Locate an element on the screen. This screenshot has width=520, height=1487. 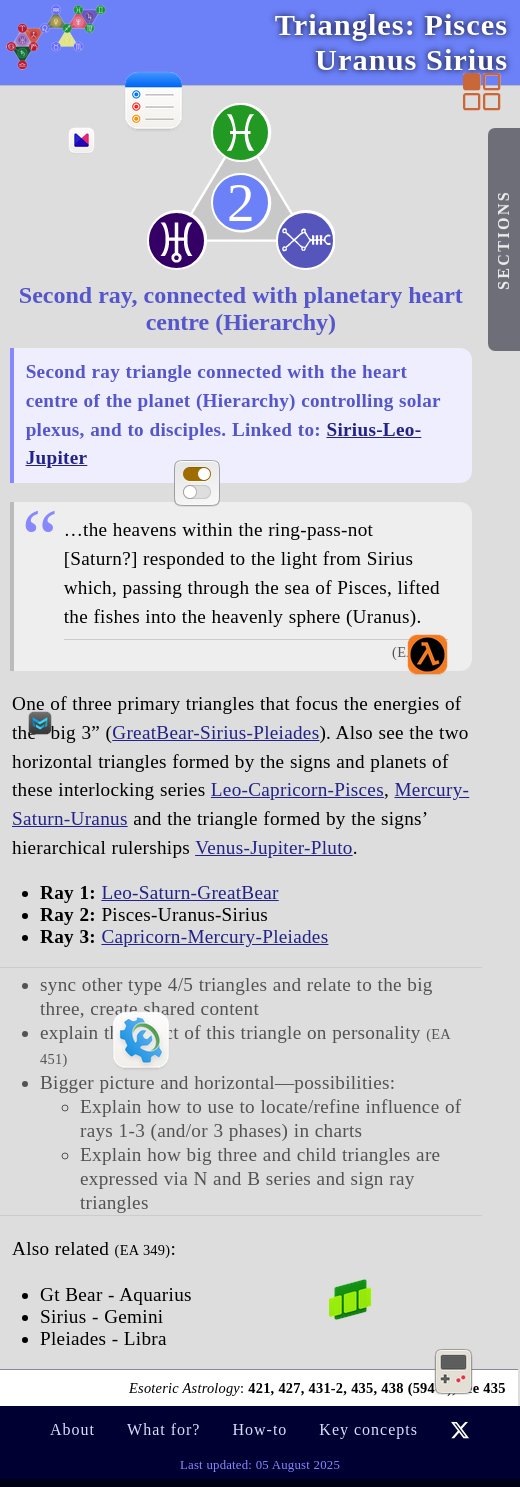
open marktext markdown editor is located at coordinates (40, 723).